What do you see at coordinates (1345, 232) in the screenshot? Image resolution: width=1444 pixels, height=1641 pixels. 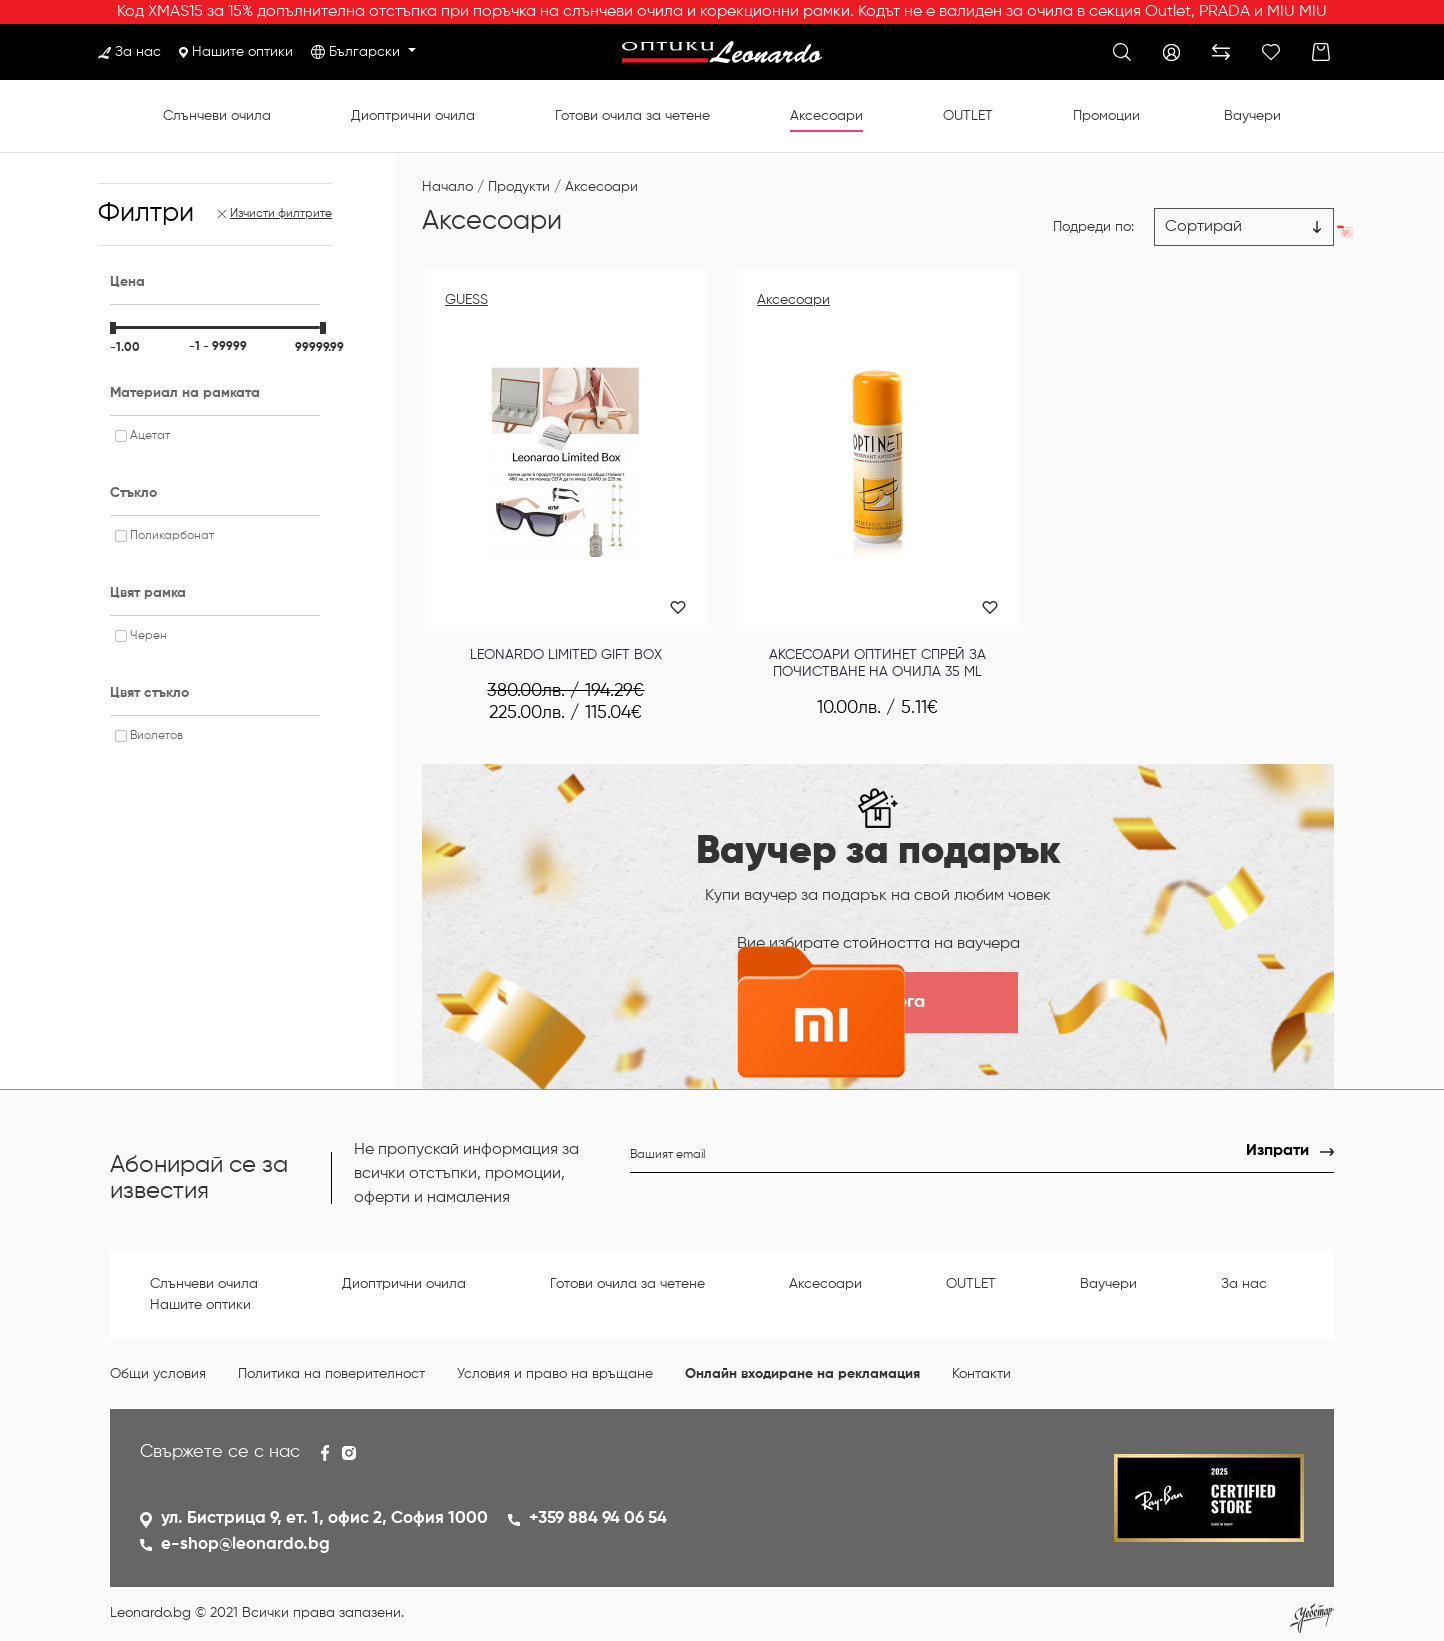 I see `laravel project folder` at bounding box center [1345, 232].